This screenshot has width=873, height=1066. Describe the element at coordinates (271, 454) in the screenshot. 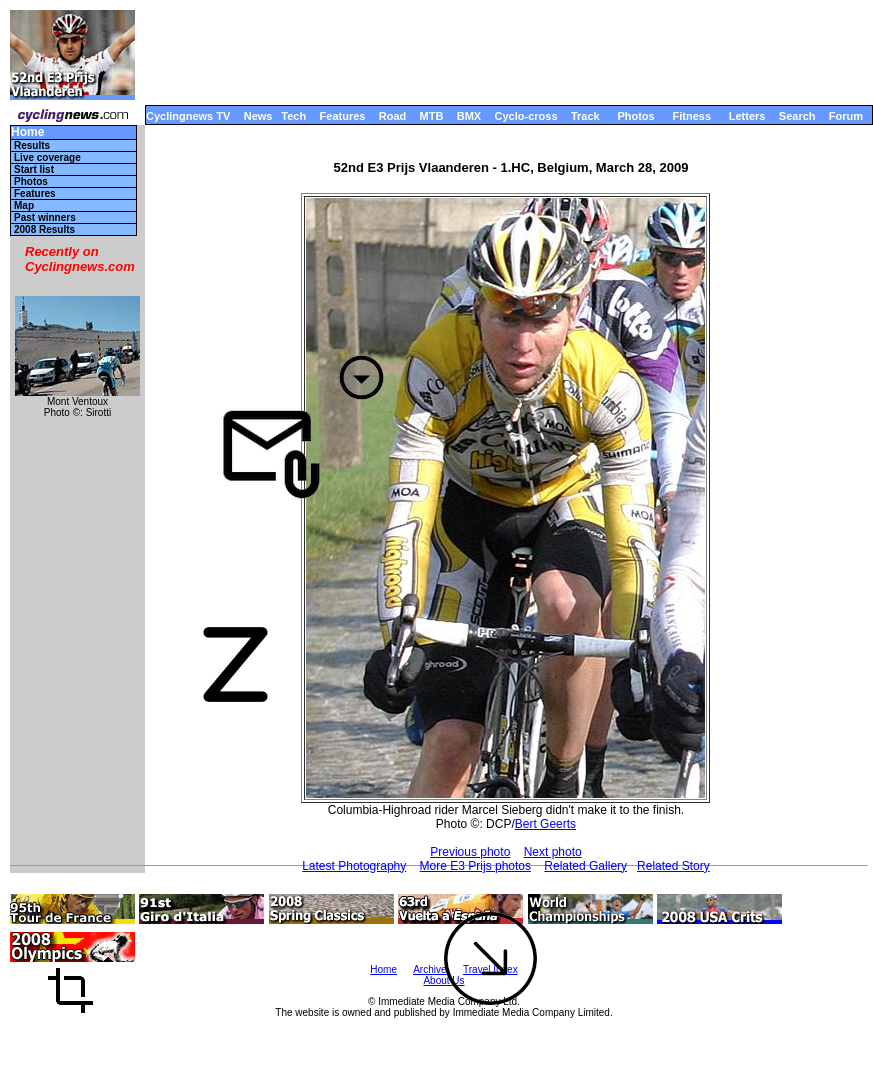

I see `attach a file to an email` at that location.